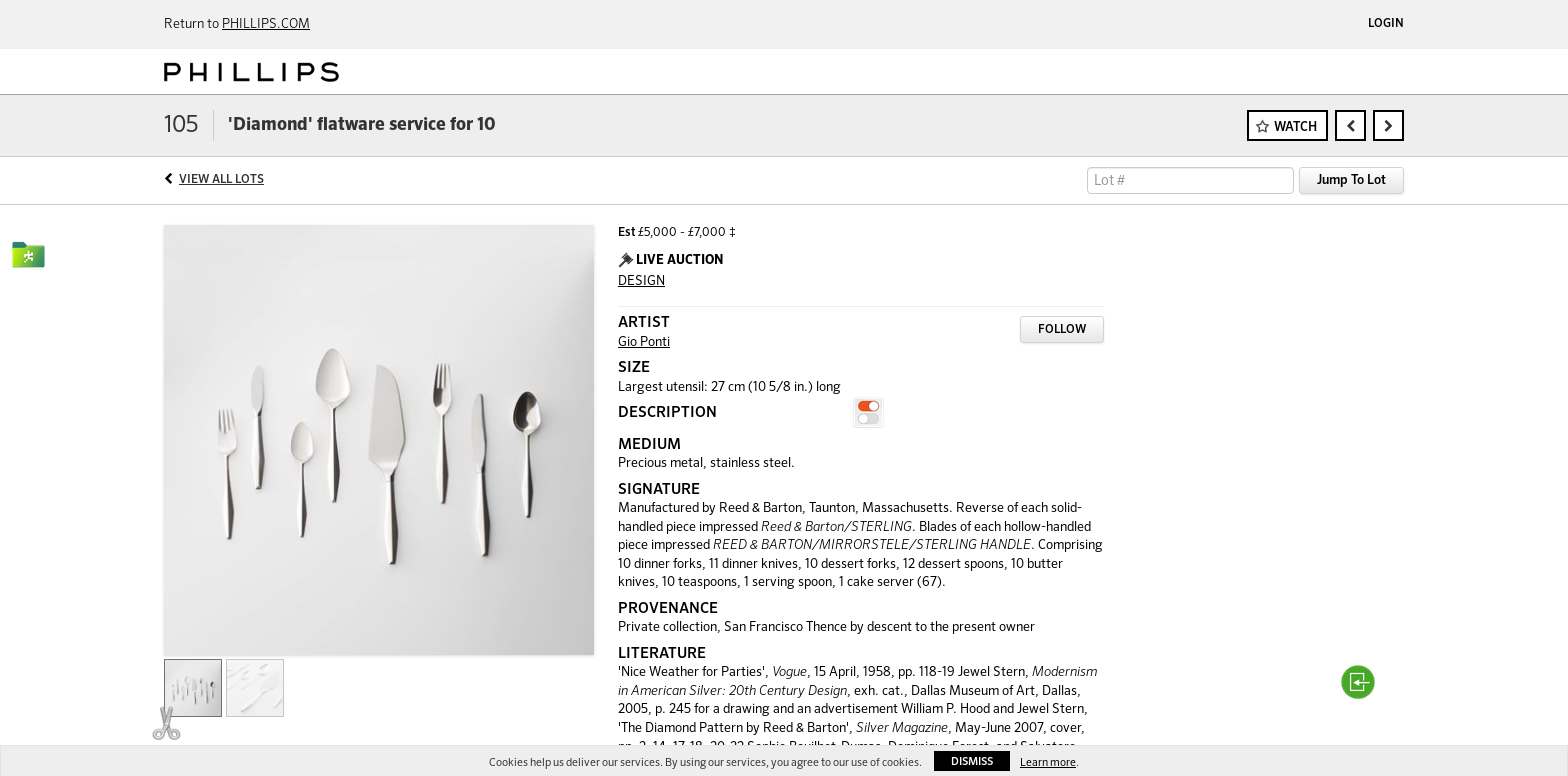 This screenshot has width=1568, height=776. What do you see at coordinates (868, 412) in the screenshot?
I see `open system tweaks or settings app` at bounding box center [868, 412].